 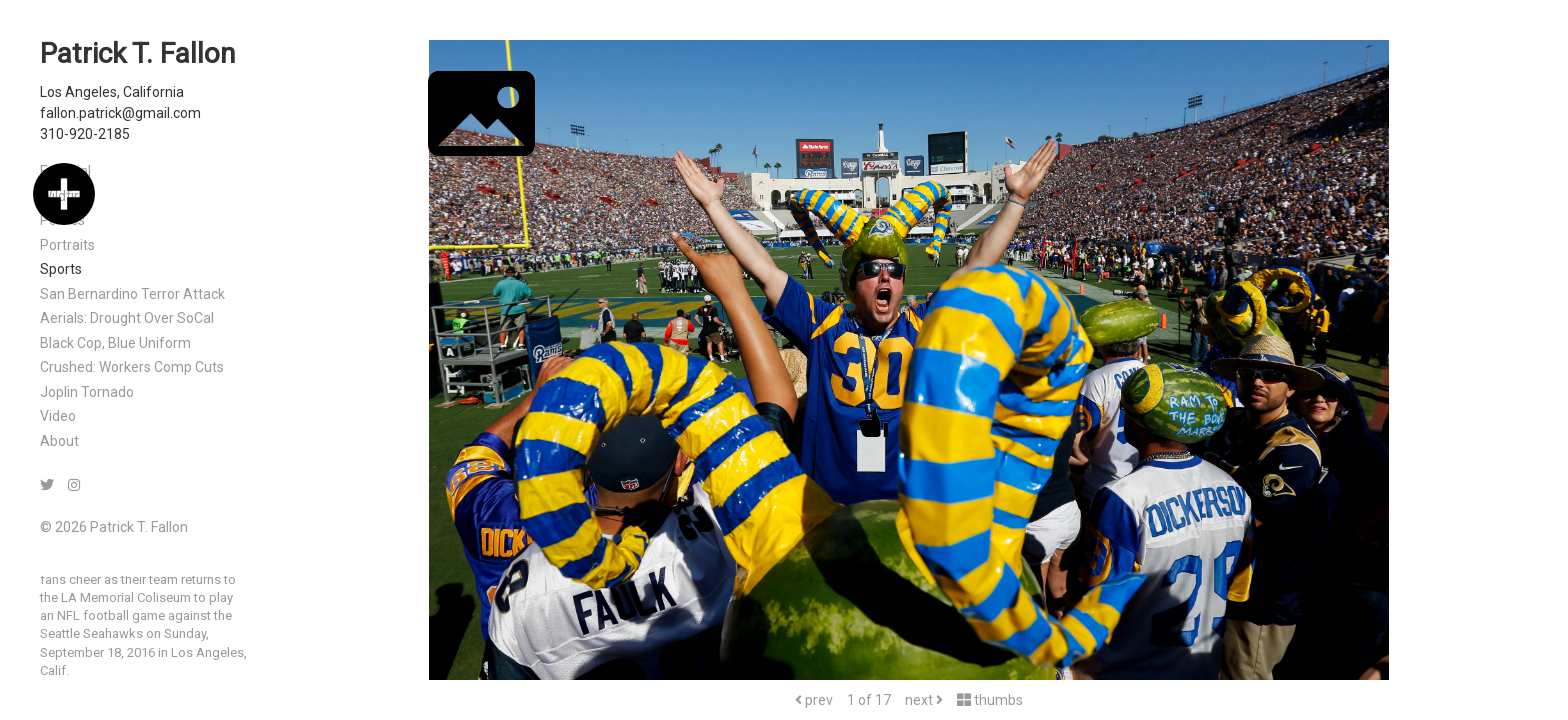 What do you see at coordinates (481, 113) in the screenshot?
I see `view photos or images` at bounding box center [481, 113].